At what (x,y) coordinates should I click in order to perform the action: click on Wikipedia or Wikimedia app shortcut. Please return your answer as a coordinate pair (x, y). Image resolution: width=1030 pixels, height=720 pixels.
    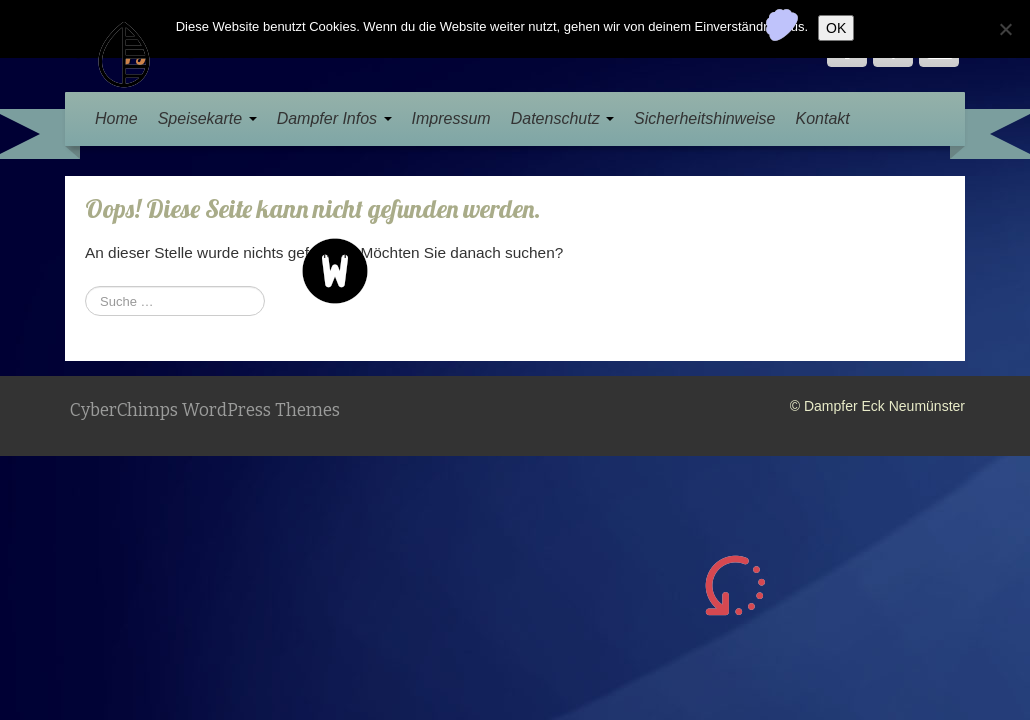
    Looking at the image, I should click on (335, 271).